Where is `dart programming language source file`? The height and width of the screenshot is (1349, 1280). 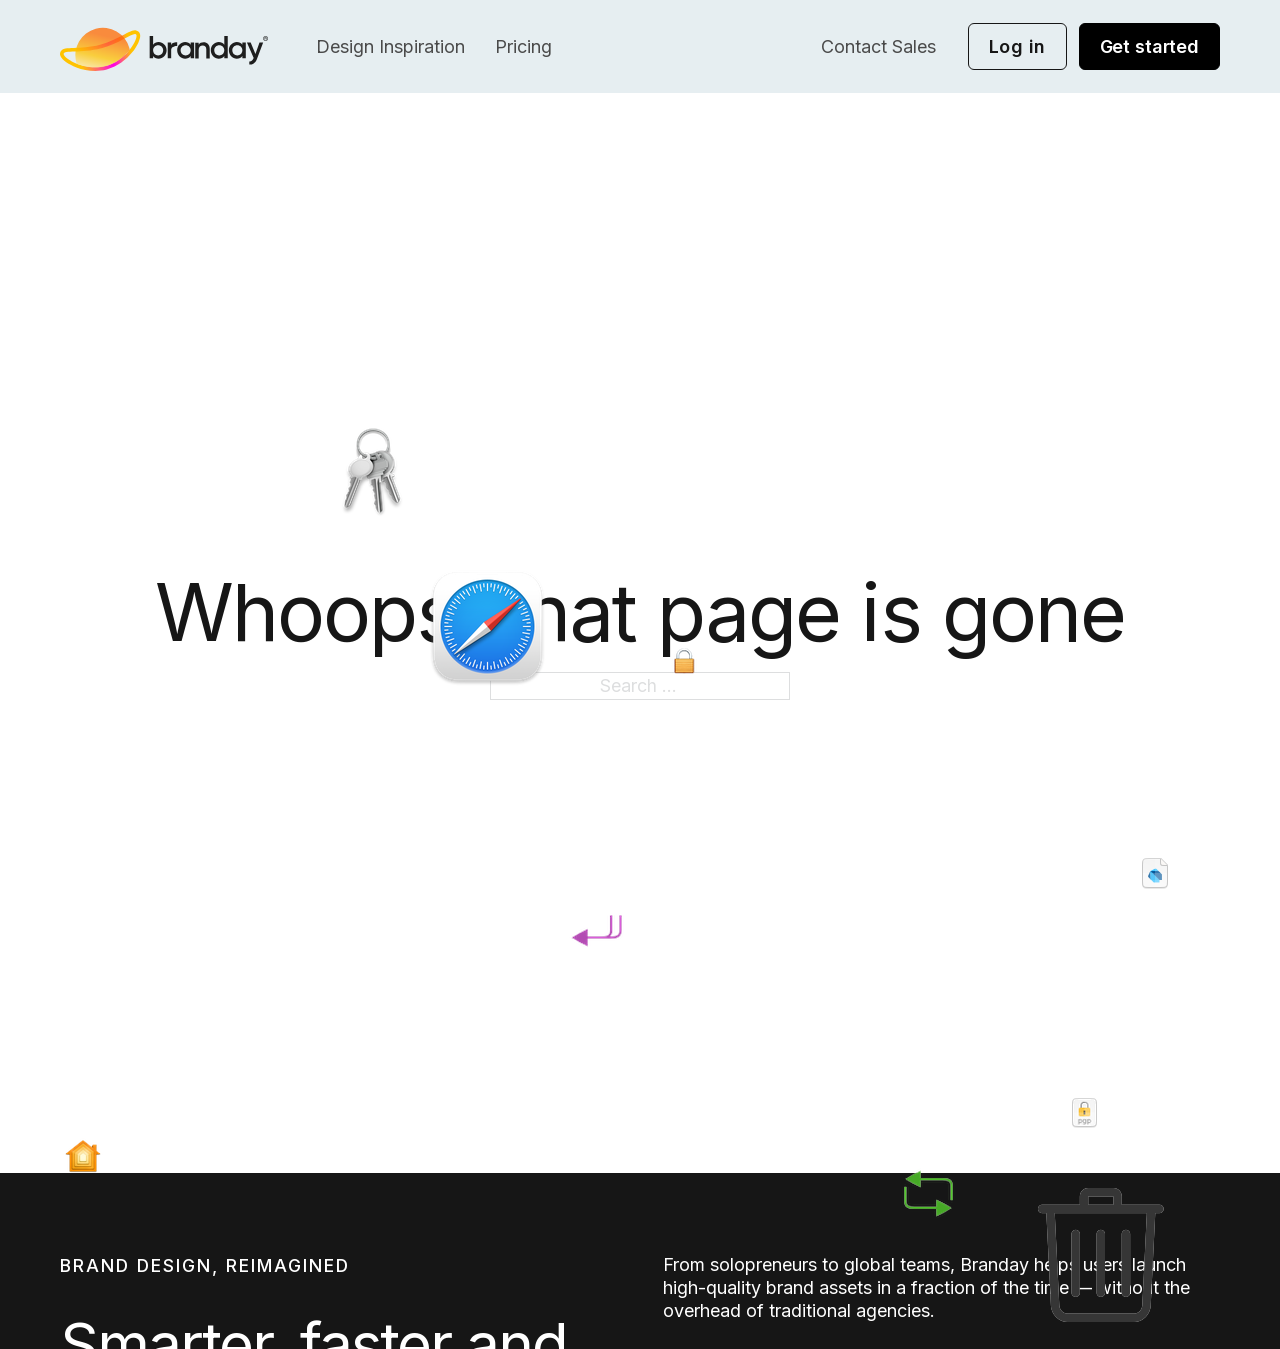
dart programming language source file is located at coordinates (1155, 873).